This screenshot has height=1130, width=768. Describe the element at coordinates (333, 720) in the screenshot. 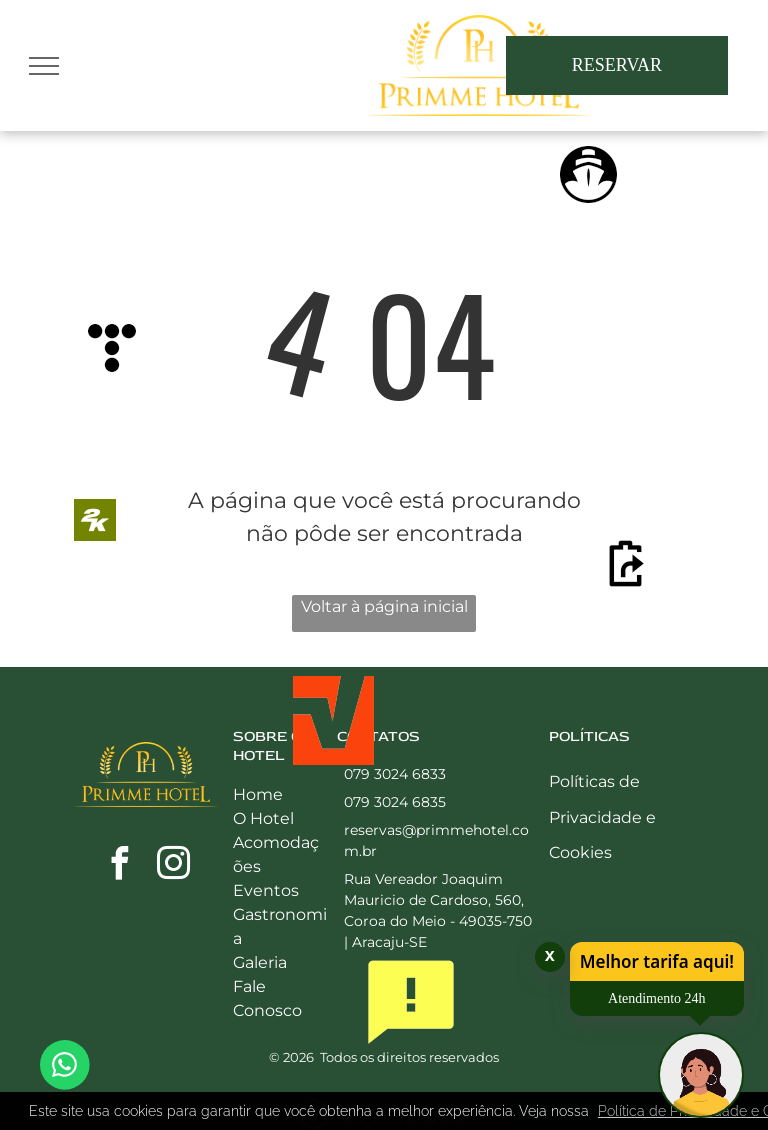

I see `vBulletin forum software logo` at that location.